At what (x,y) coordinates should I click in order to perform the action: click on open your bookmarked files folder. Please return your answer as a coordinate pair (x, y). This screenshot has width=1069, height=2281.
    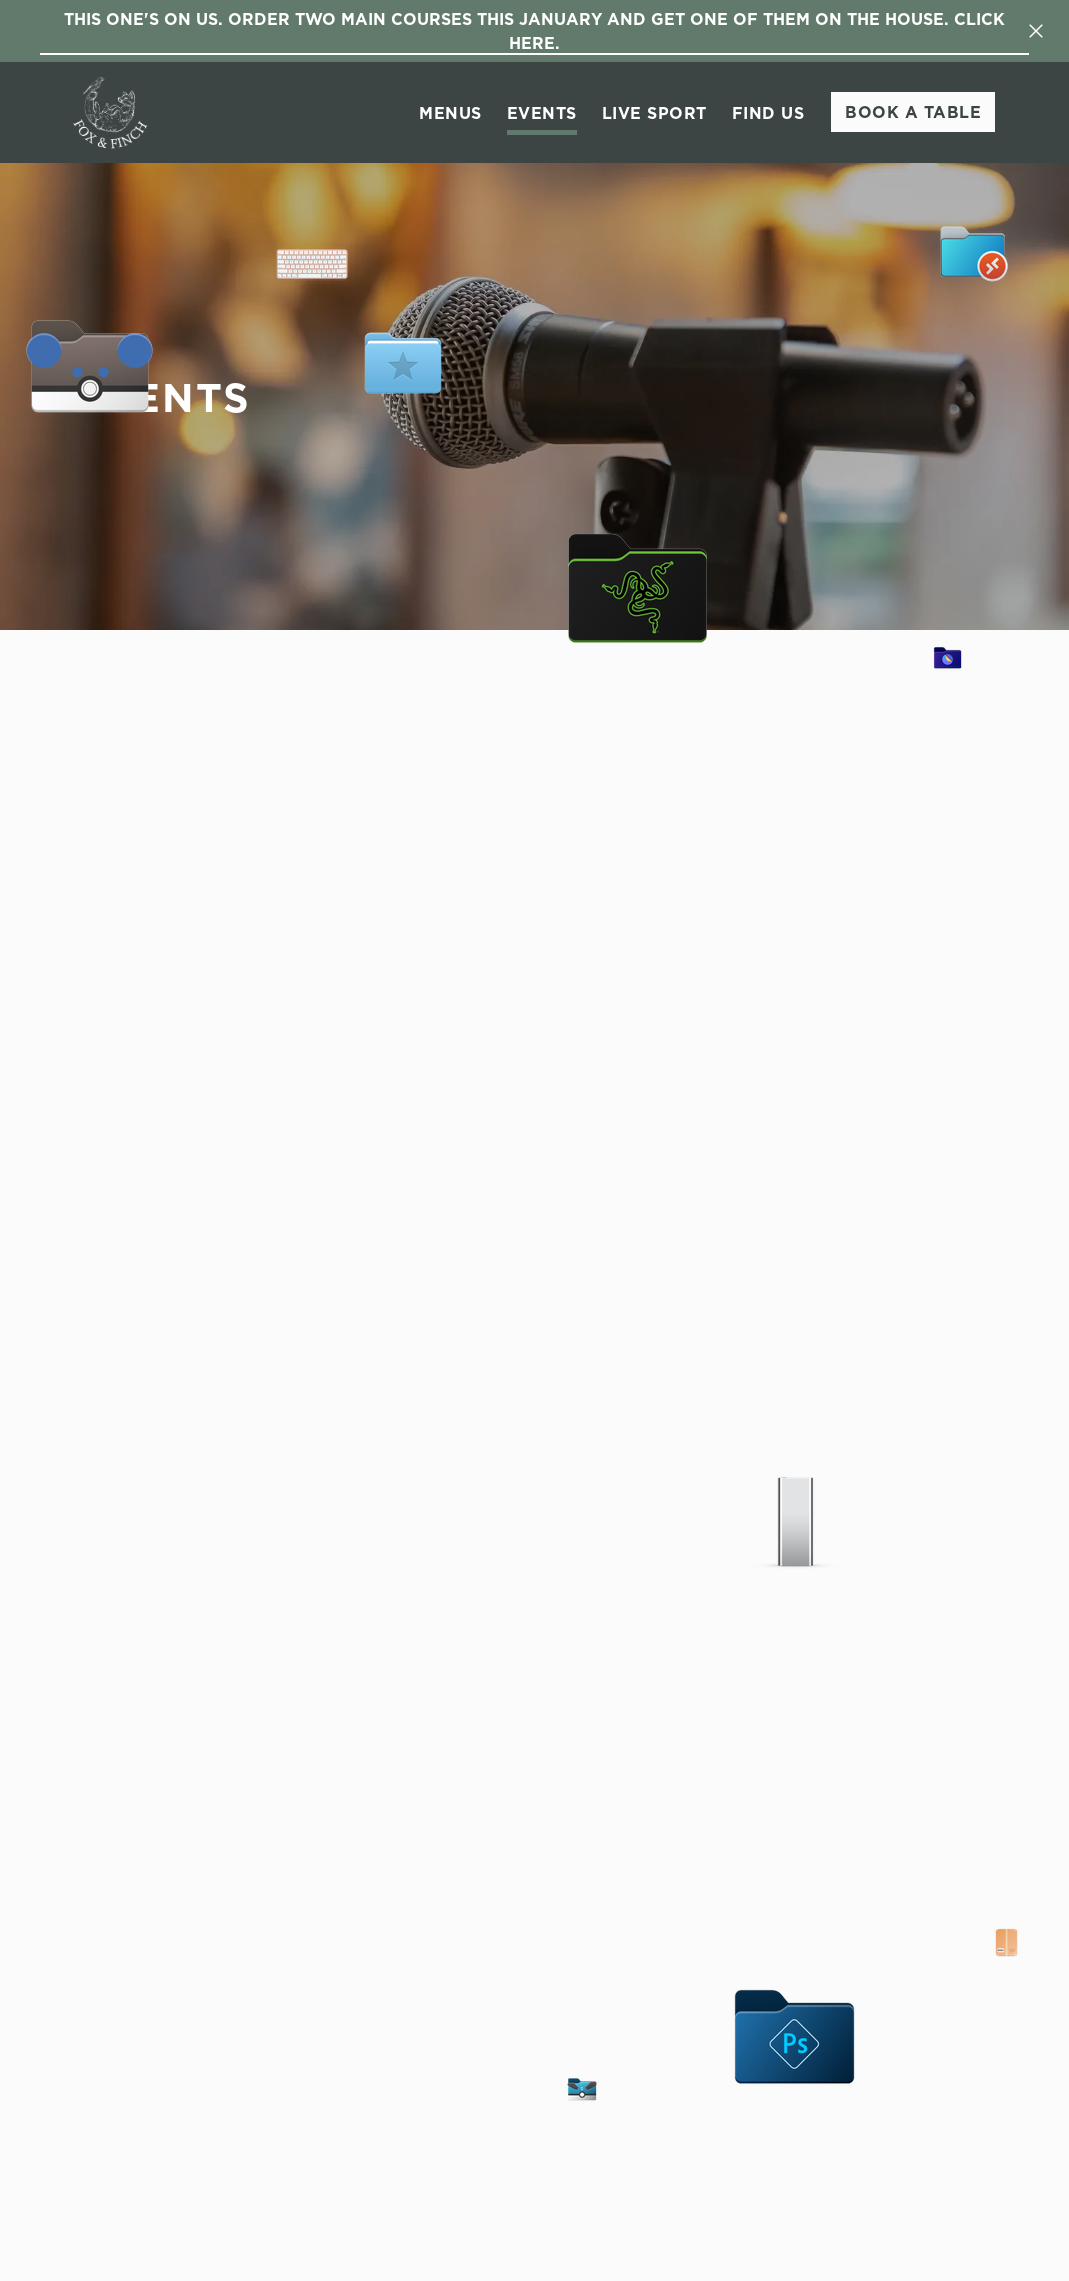
    Looking at the image, I should click on (403, 363).